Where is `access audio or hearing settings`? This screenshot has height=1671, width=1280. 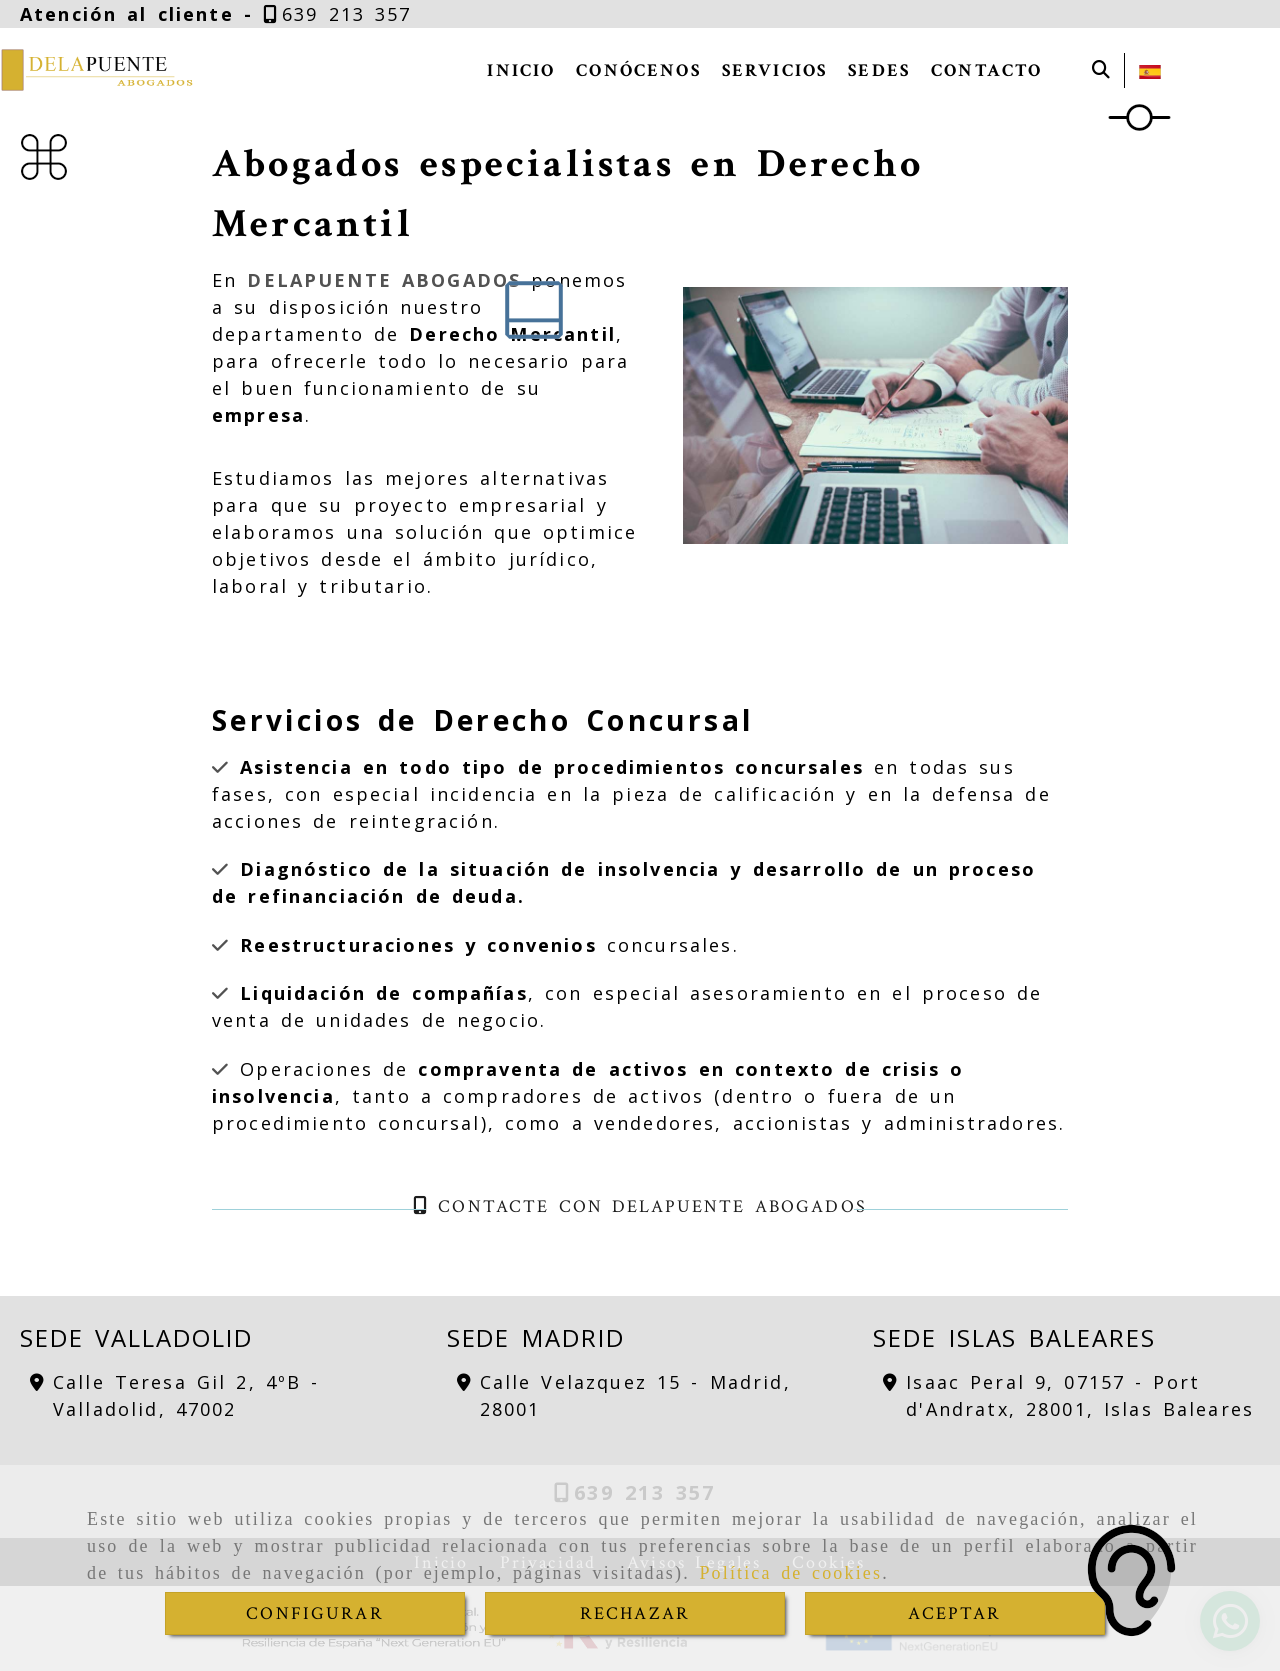
access audio or hearing settings is located at coordinates (1131, 1580).